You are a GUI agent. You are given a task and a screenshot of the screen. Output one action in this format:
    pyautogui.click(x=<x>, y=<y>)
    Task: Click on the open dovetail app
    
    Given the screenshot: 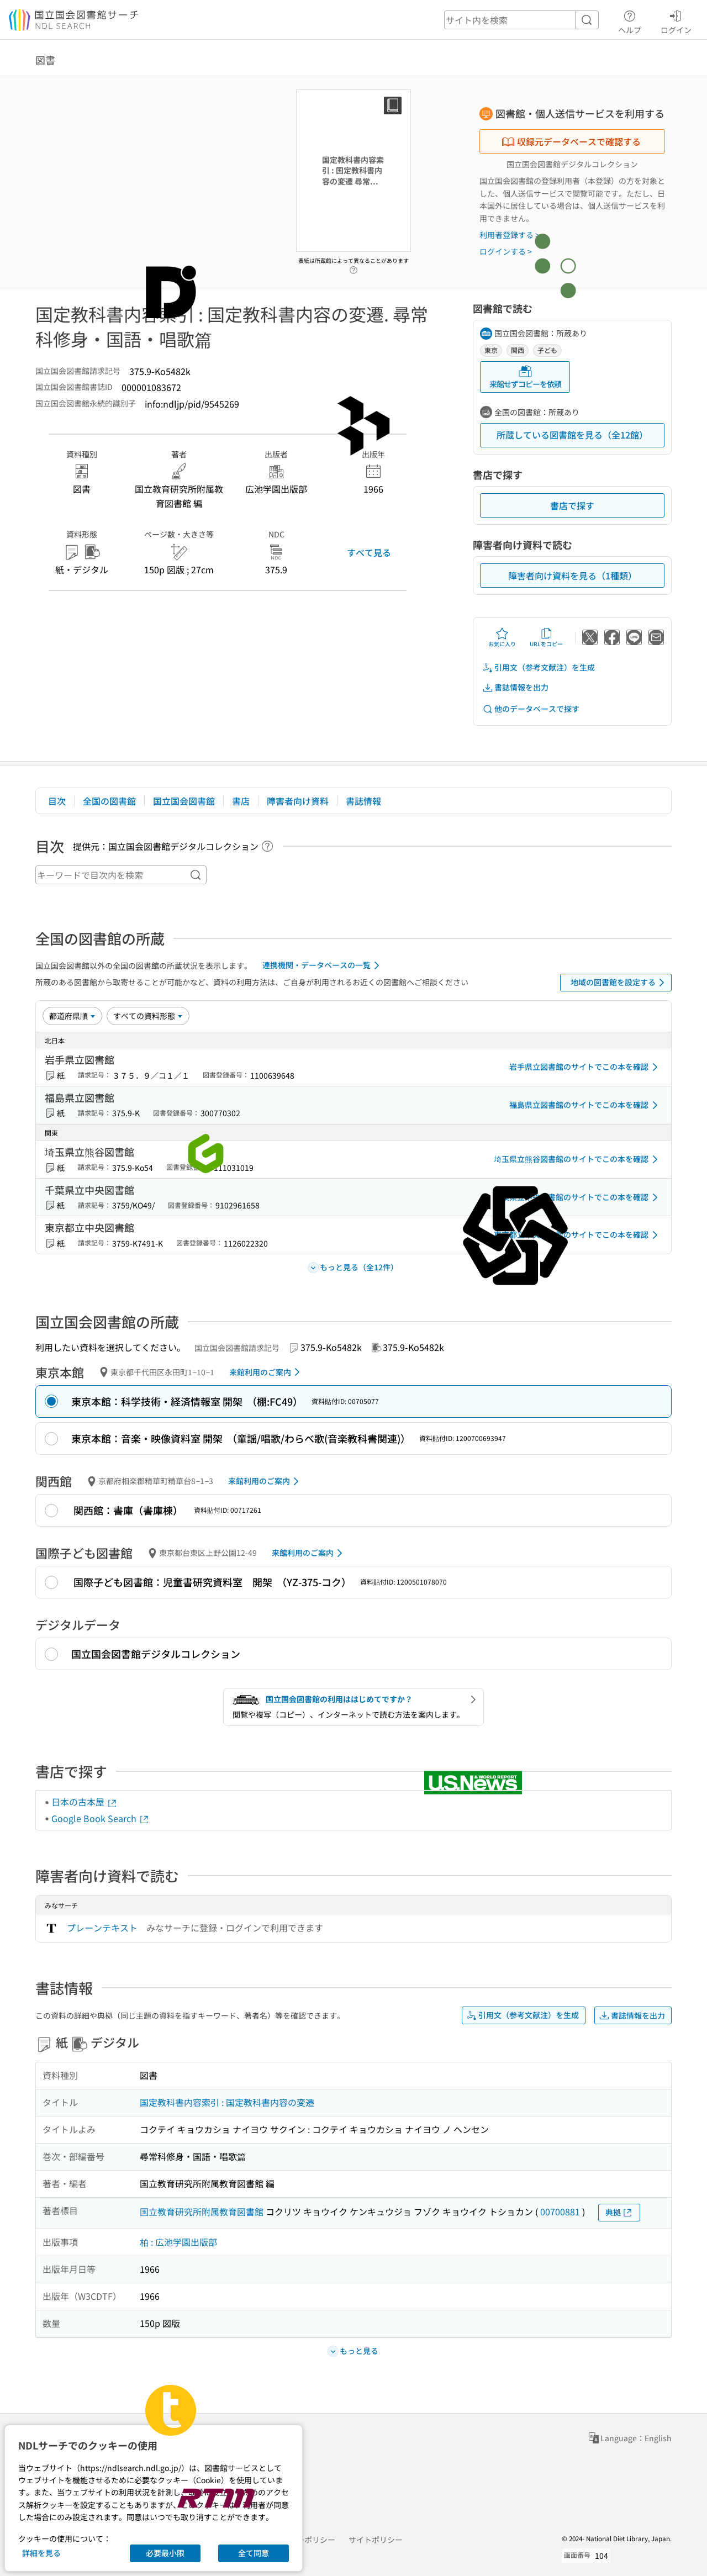 What is the action you would take?
    pyautogui.click(x=363, y=426)
    